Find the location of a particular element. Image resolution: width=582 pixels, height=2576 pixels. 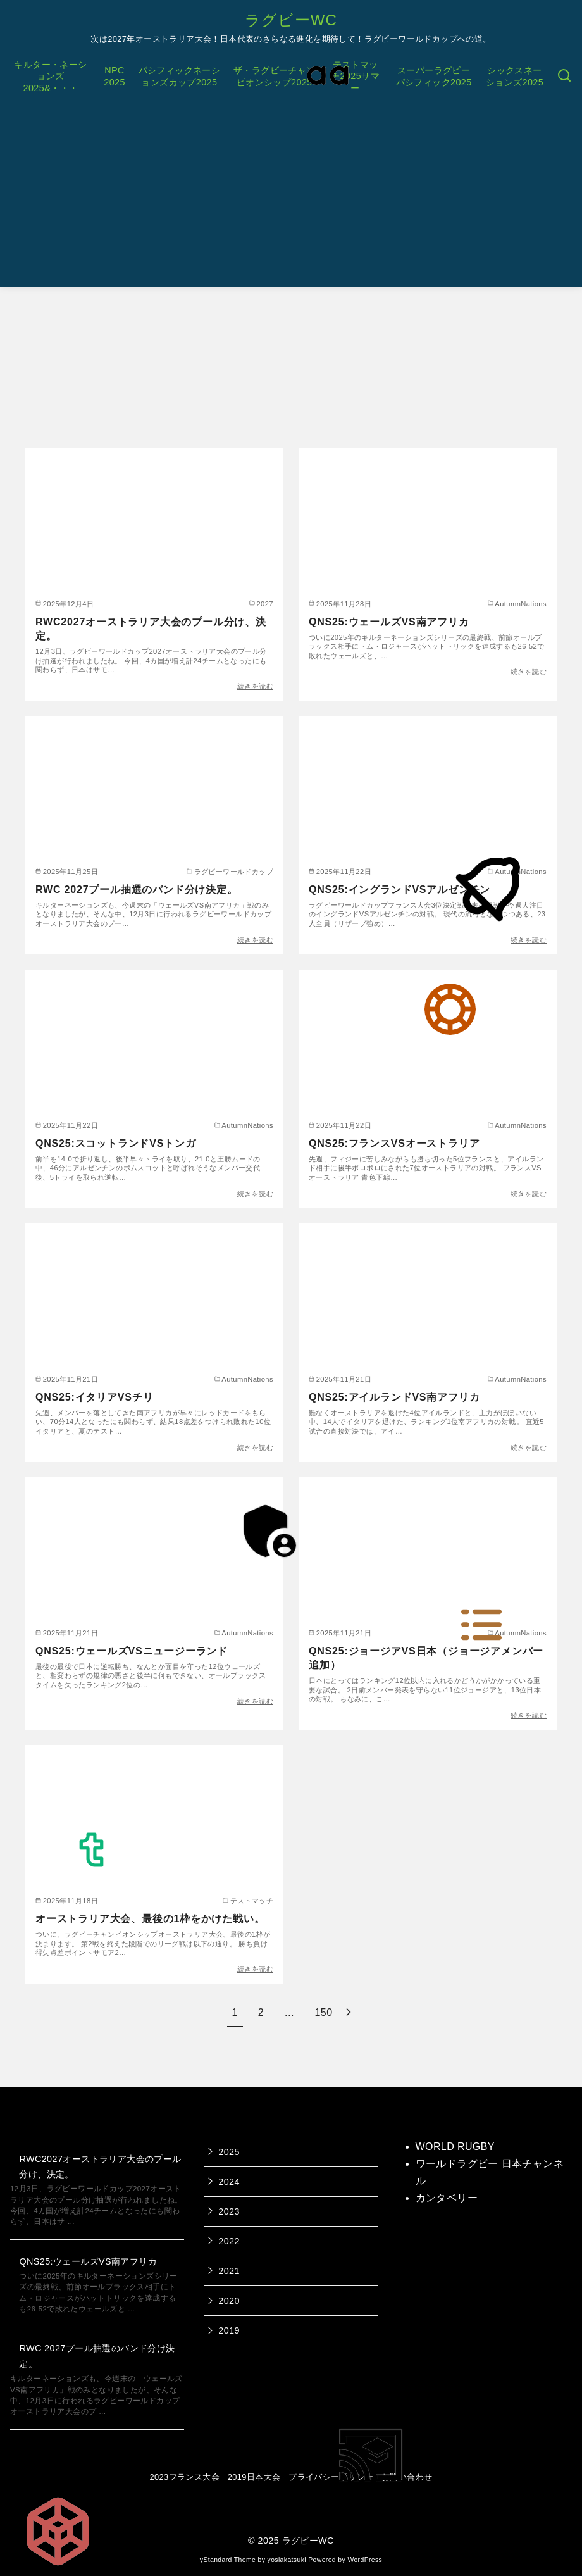

open VSCO photo editing app is located at coordinates (450, 1009).